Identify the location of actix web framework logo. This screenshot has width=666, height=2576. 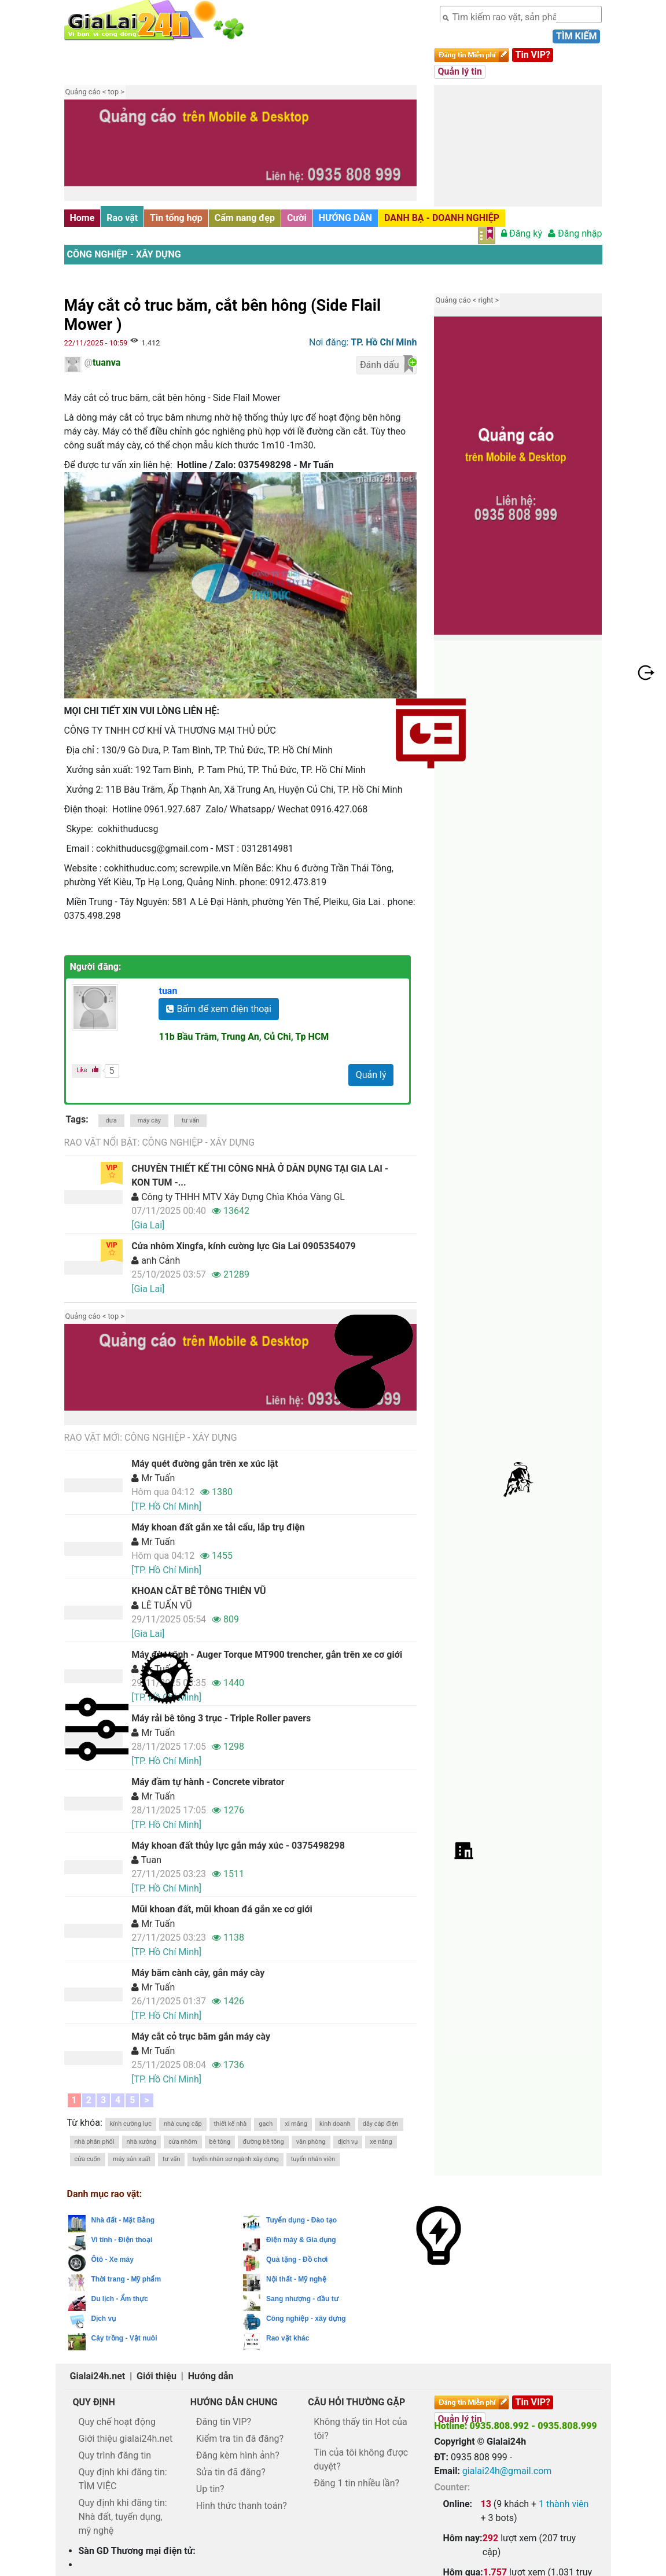
(166, 1677).